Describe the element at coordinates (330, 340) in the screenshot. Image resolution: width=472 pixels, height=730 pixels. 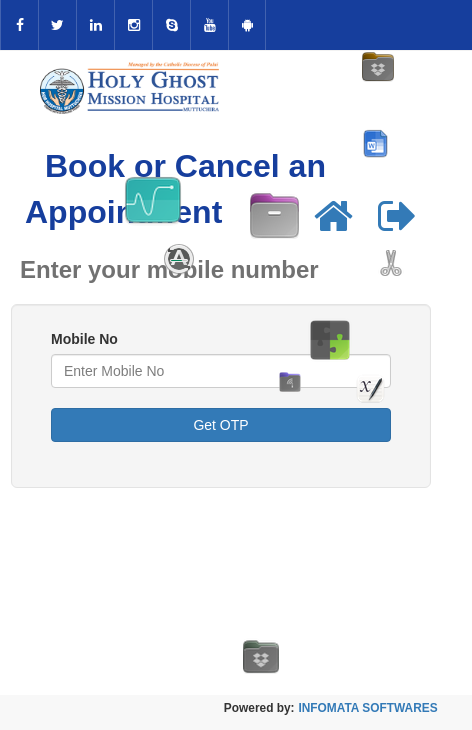
I see `open gnome shell extensions manager` at that location.